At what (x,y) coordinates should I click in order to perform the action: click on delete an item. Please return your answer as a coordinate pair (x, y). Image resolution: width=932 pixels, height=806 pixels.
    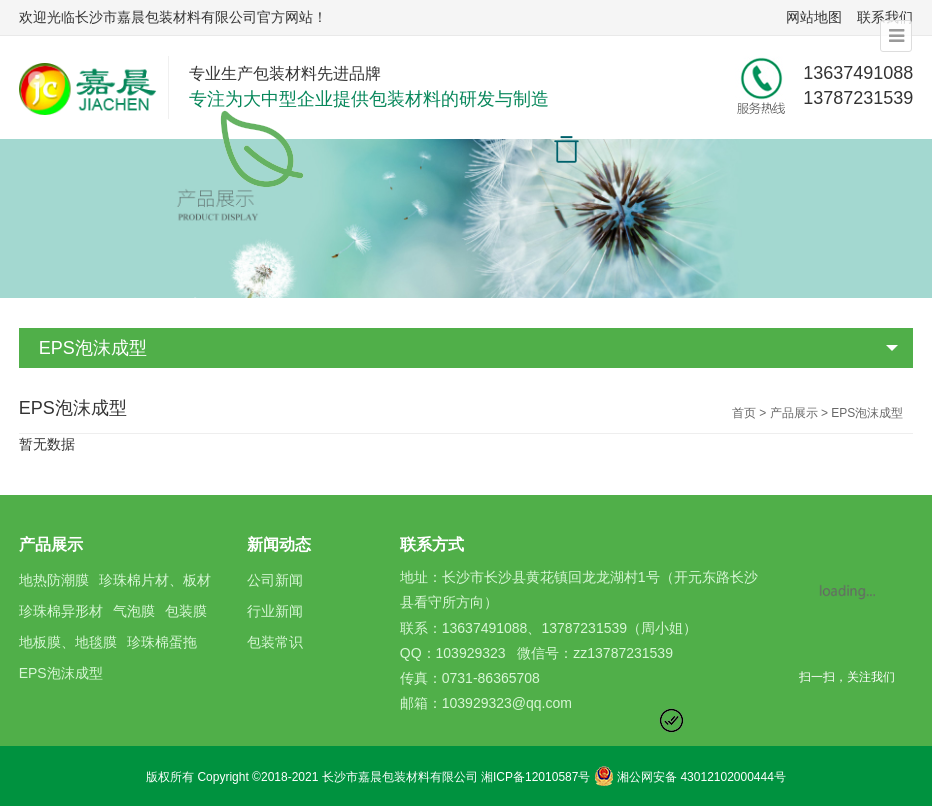
    Looking at the image, I should click on (566, 150).